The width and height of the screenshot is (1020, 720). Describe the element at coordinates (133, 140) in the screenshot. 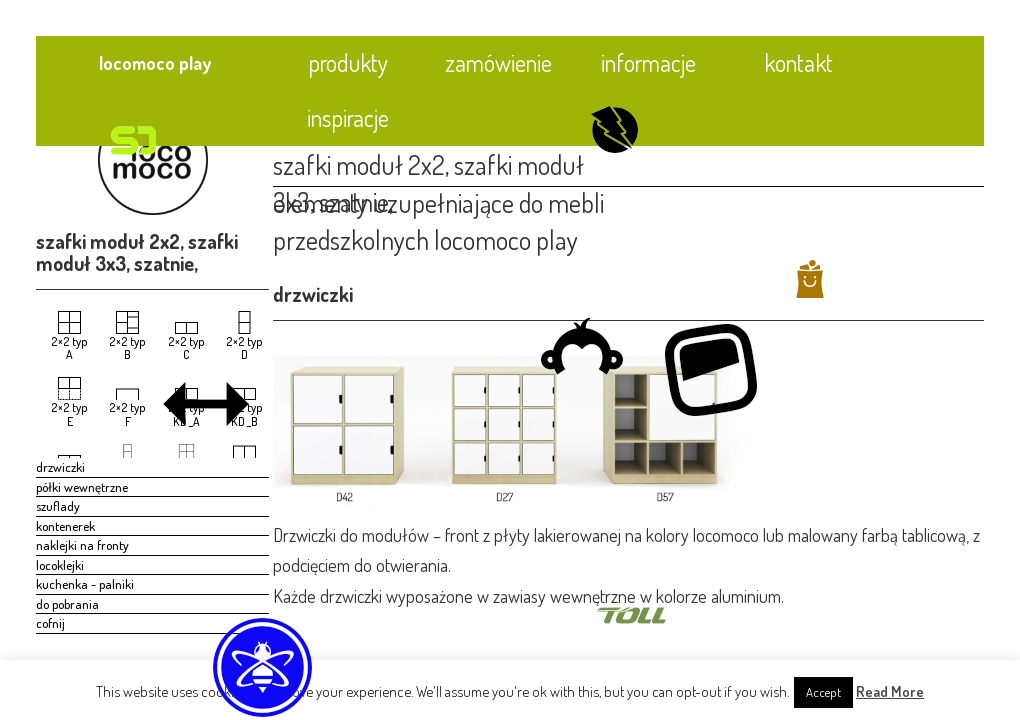

I see `open speakerdeck profile or presentations` at that location.